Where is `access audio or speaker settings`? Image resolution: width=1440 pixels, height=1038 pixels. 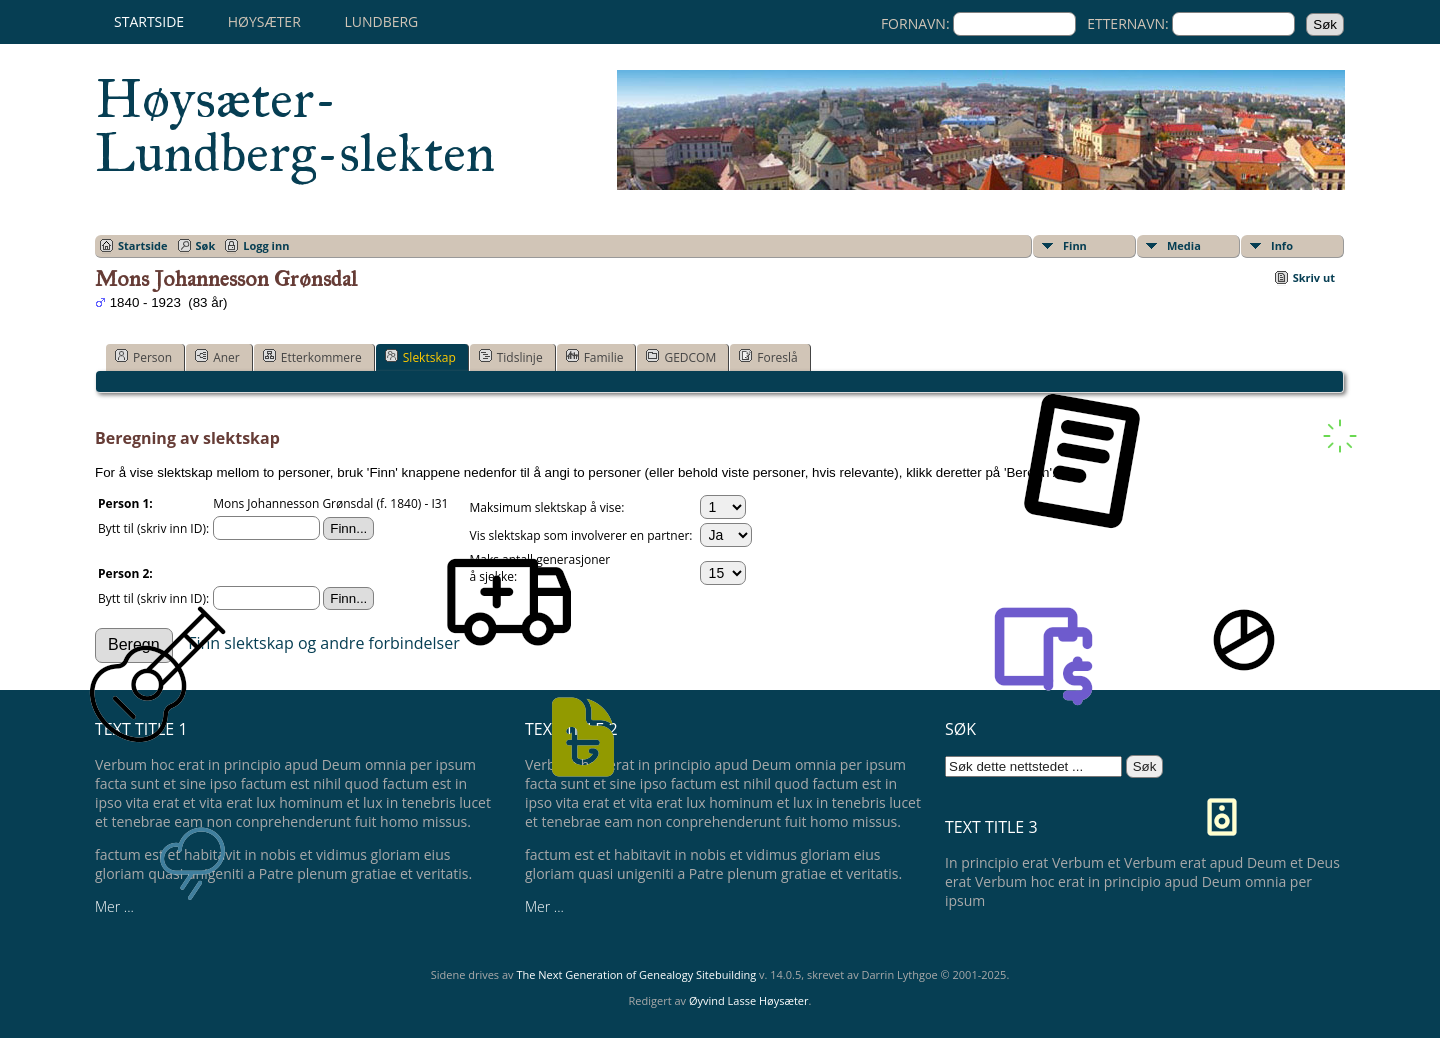
access audio or speaker settings is located at coordinates (1222, 817).